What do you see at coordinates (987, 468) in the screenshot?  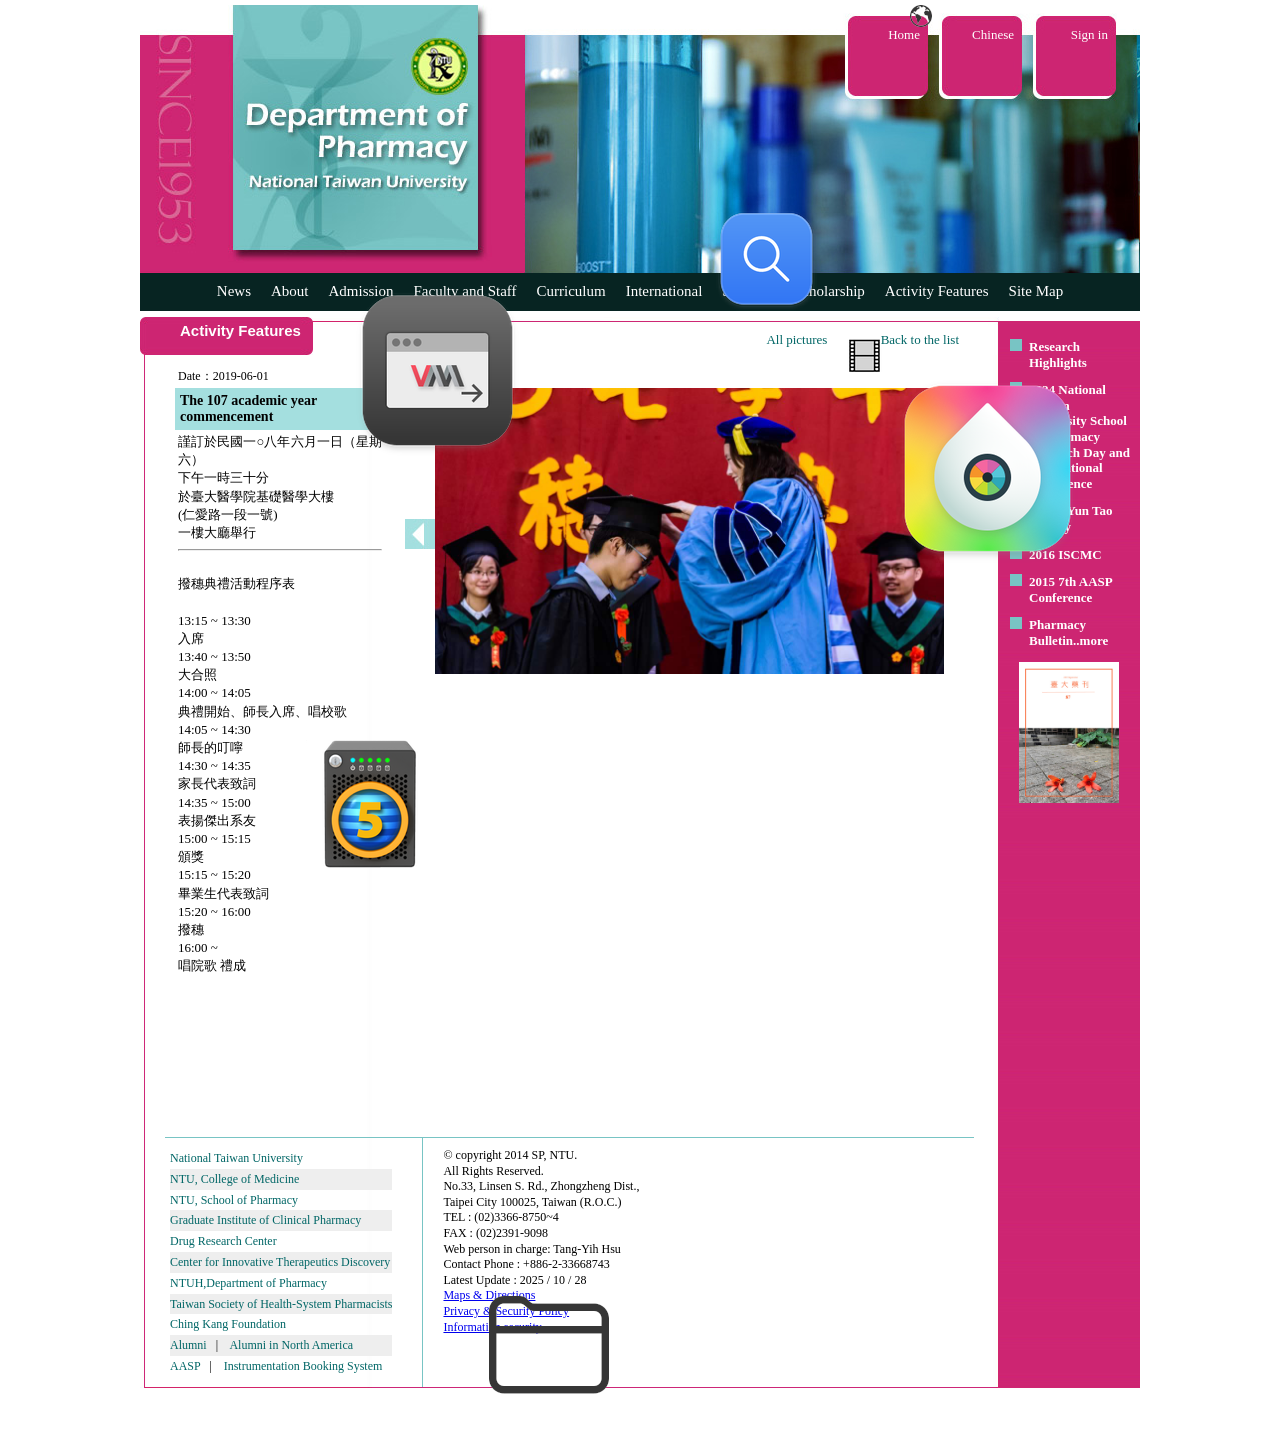 I see `open color preferences settings` at bounding box center [987, 468].